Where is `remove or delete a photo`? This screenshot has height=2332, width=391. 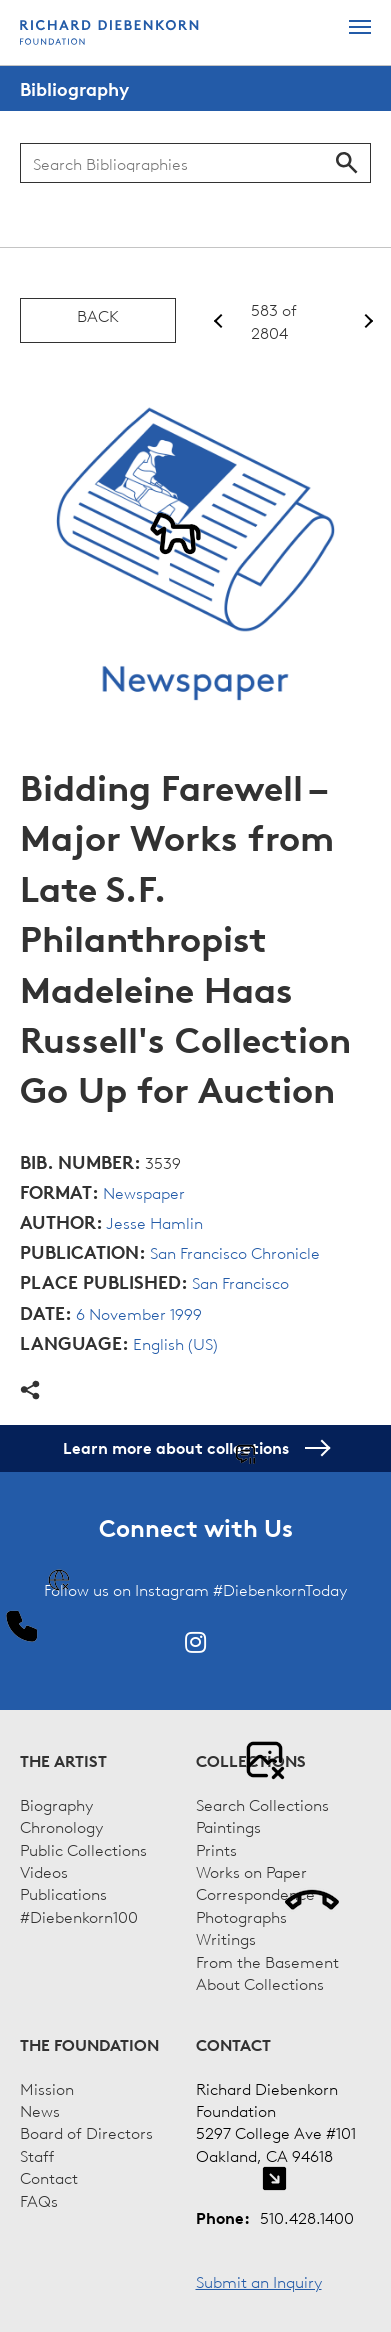
remove or delete a photo is located at coordinates (264, 1759).